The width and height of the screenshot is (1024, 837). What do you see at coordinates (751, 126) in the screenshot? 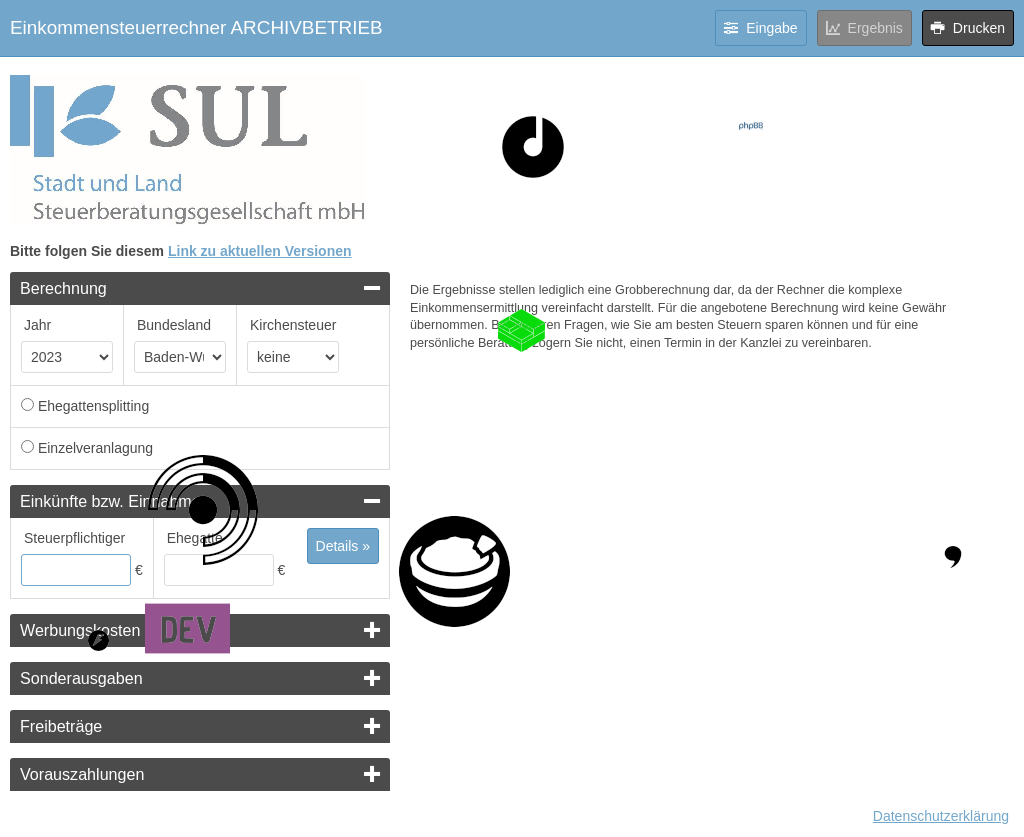
I see `visit phpBB forum software website` at bounding box center [751, 126].